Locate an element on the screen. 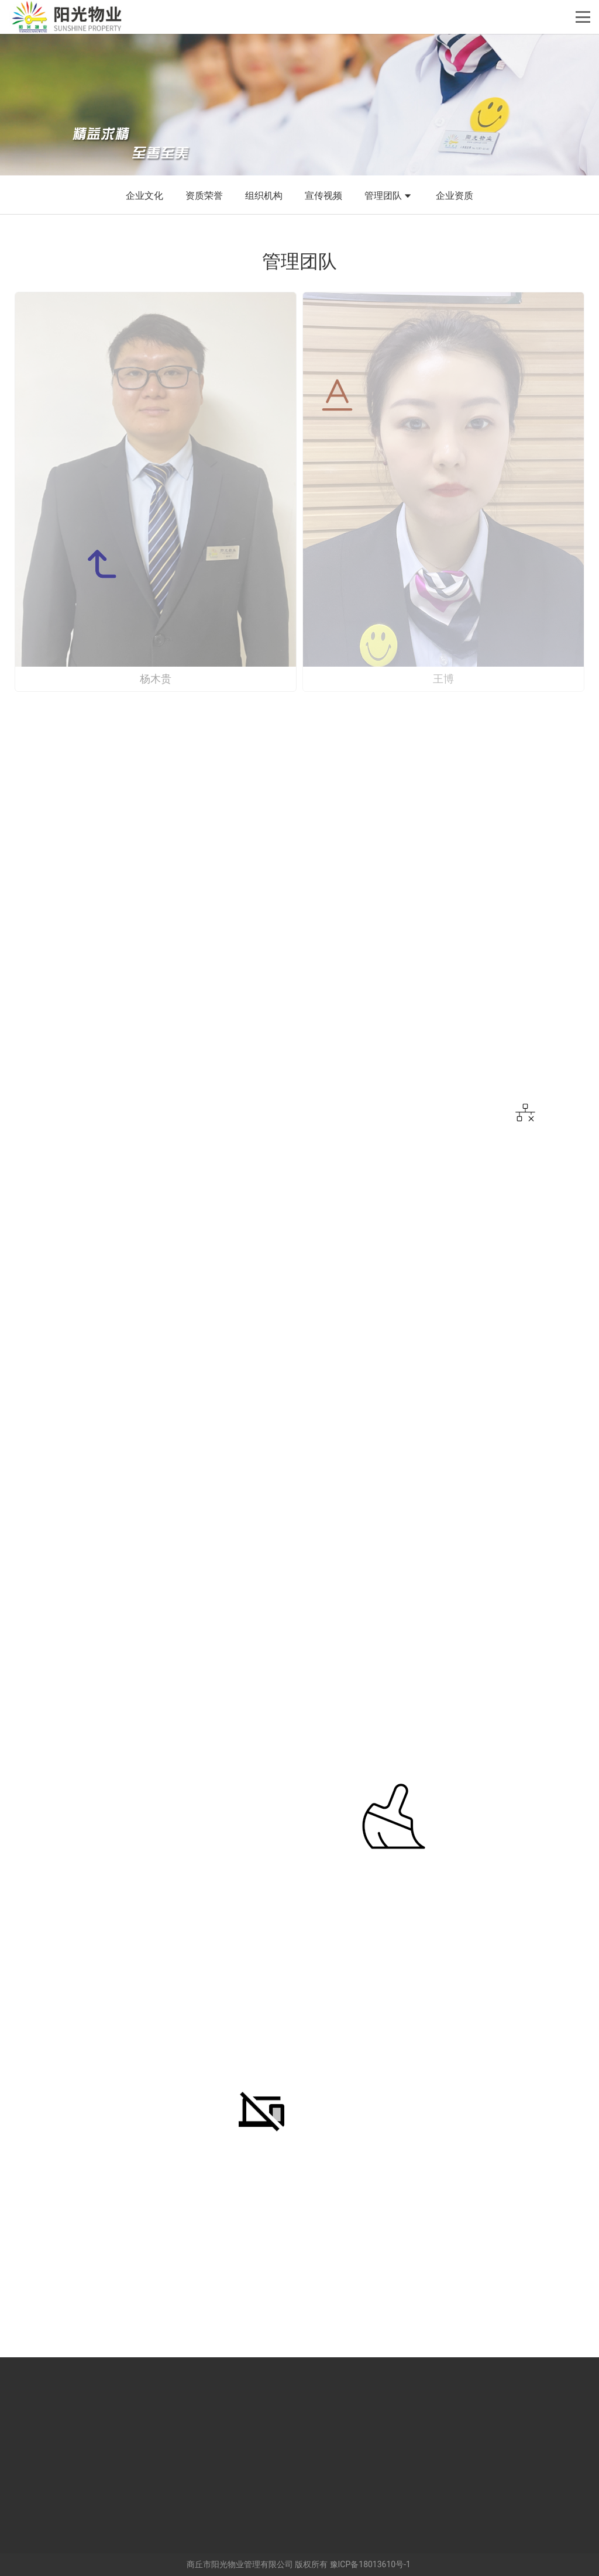 The image size is (599, 2576). device linking is disabled or unavailable is located at coordinates (261, 2112).